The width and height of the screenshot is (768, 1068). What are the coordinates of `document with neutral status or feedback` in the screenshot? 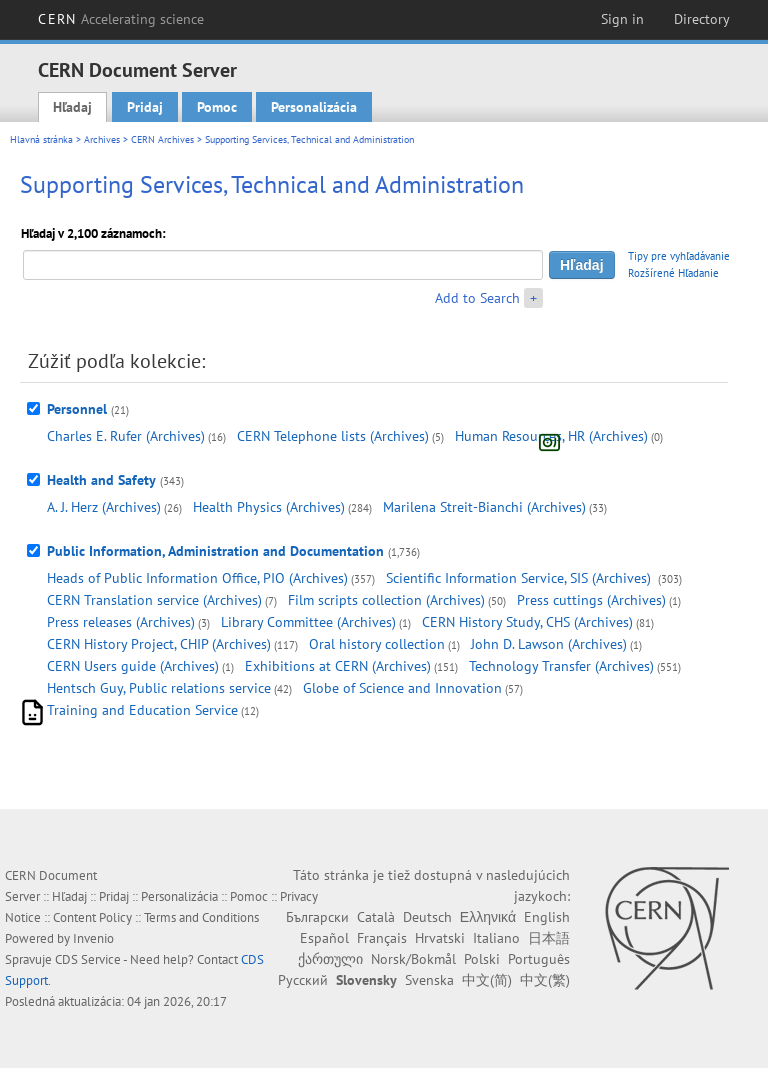 It's located at (32, 712).